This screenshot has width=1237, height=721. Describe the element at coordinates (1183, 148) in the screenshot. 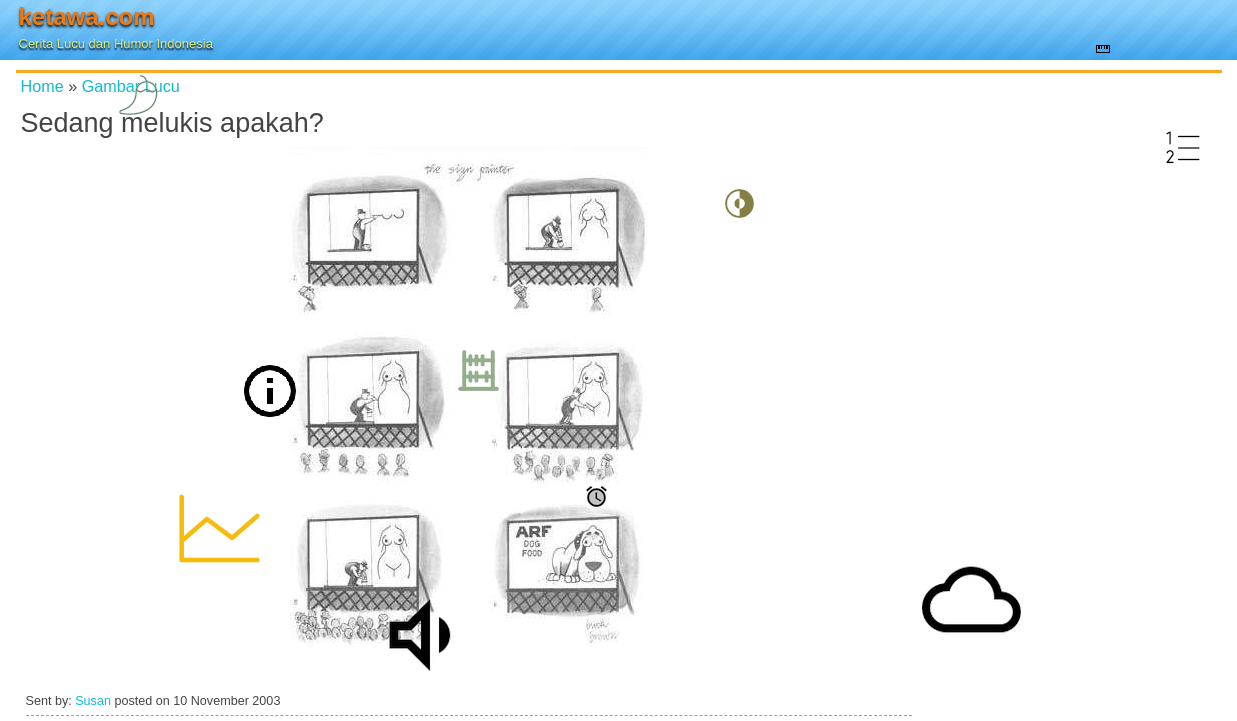

I see `create a numbered list` at that location.